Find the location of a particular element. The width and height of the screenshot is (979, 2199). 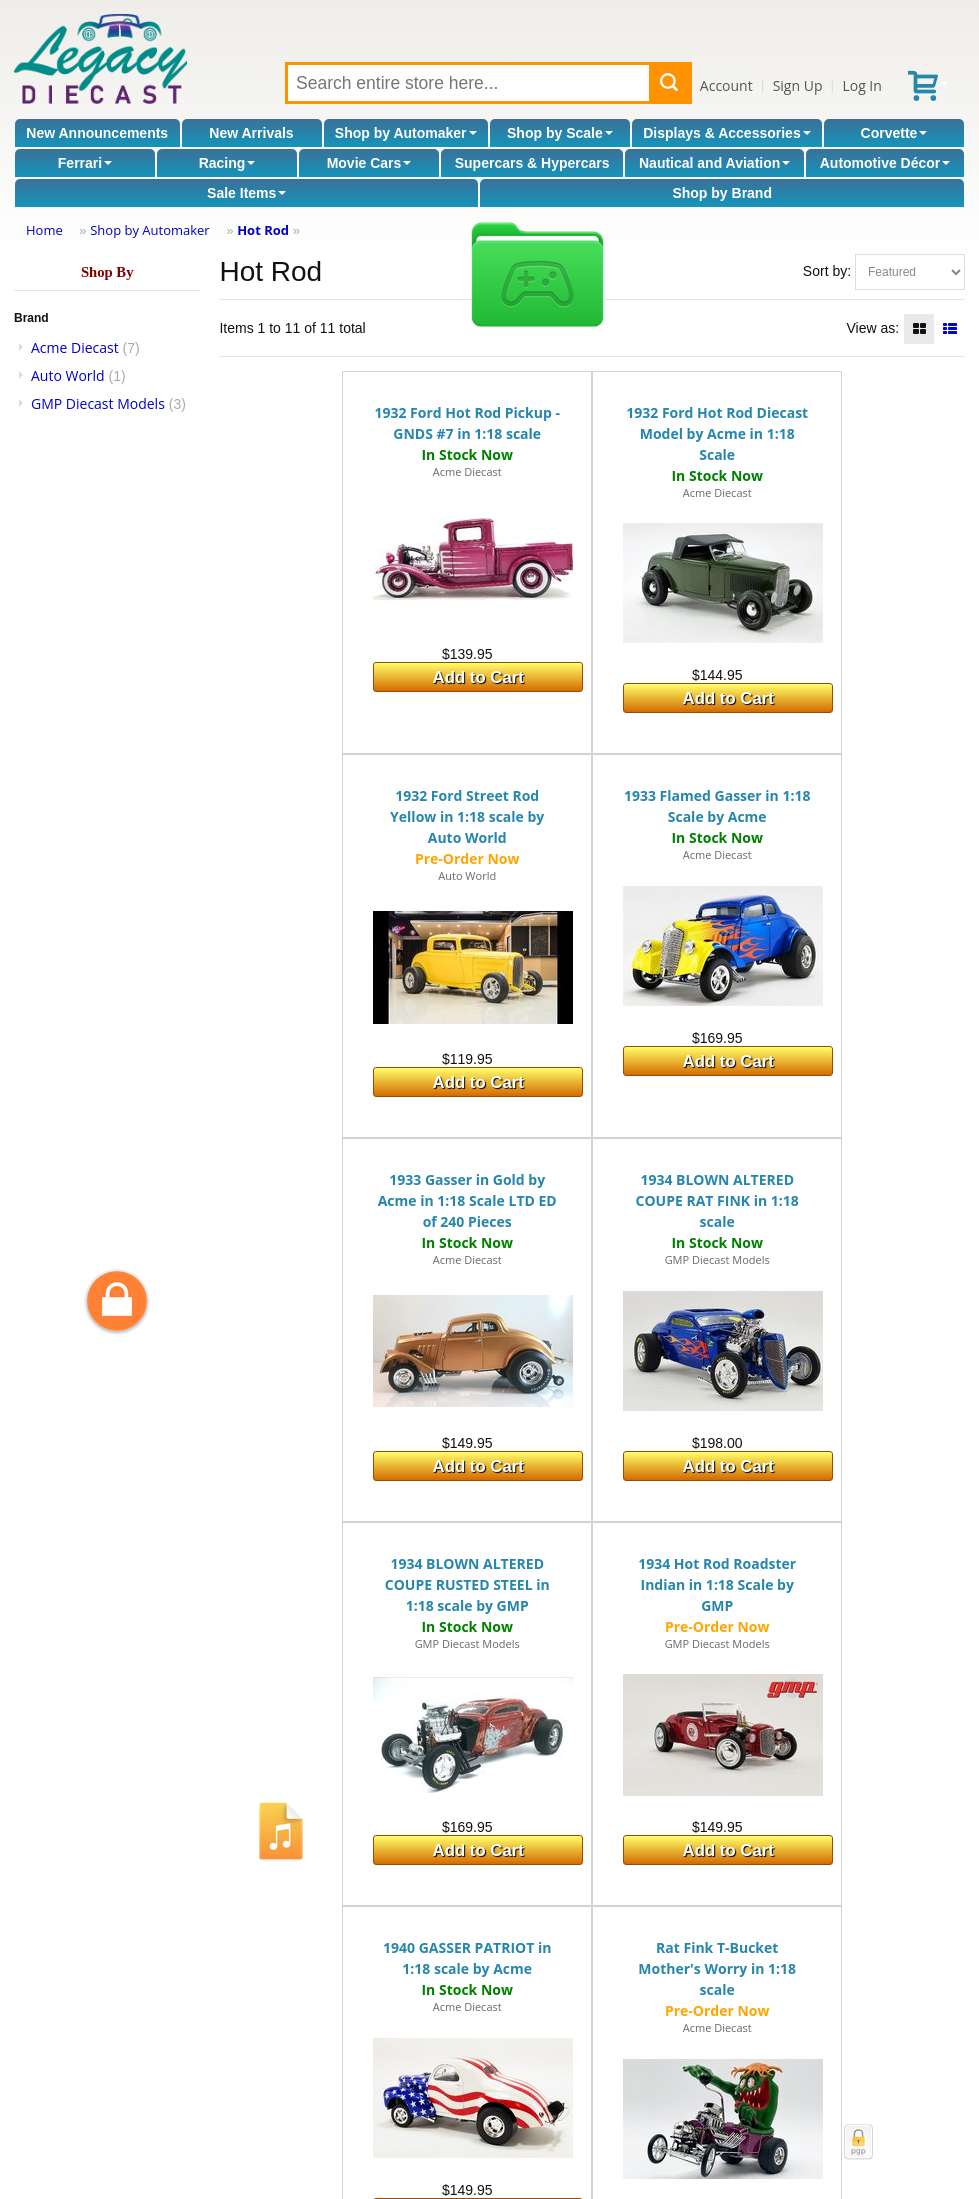

indicates a PGP-encrypted file is located at coordinates (858, 2141).